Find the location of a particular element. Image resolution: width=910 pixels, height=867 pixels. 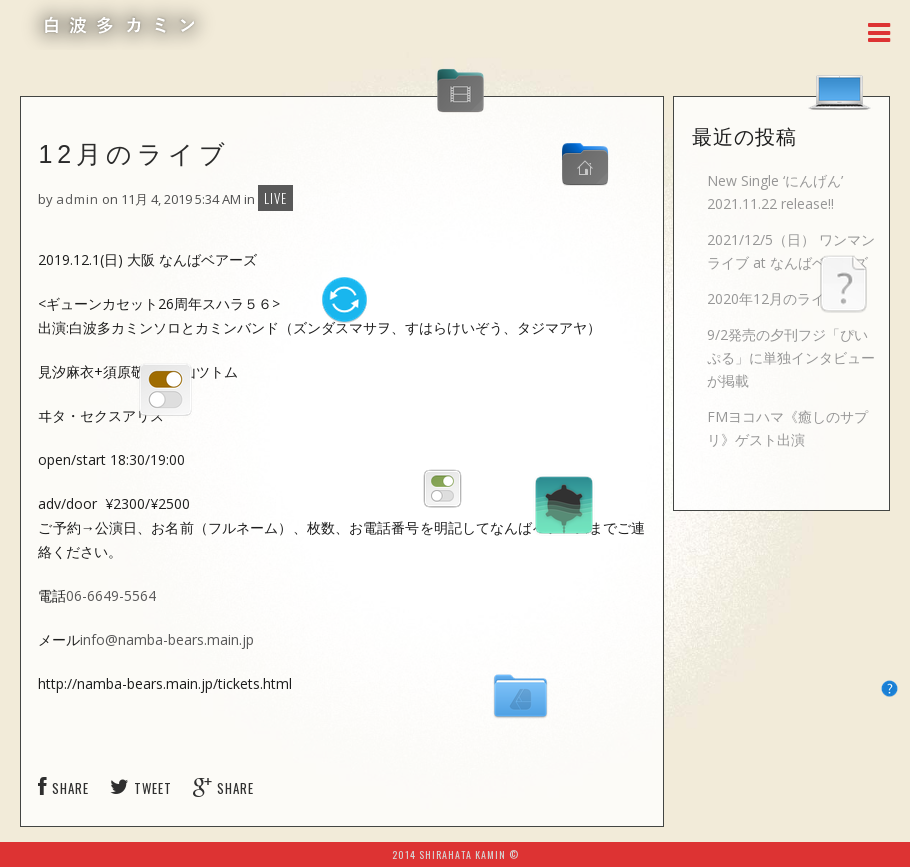

open your videos folder is located at coordinates (460, 90).